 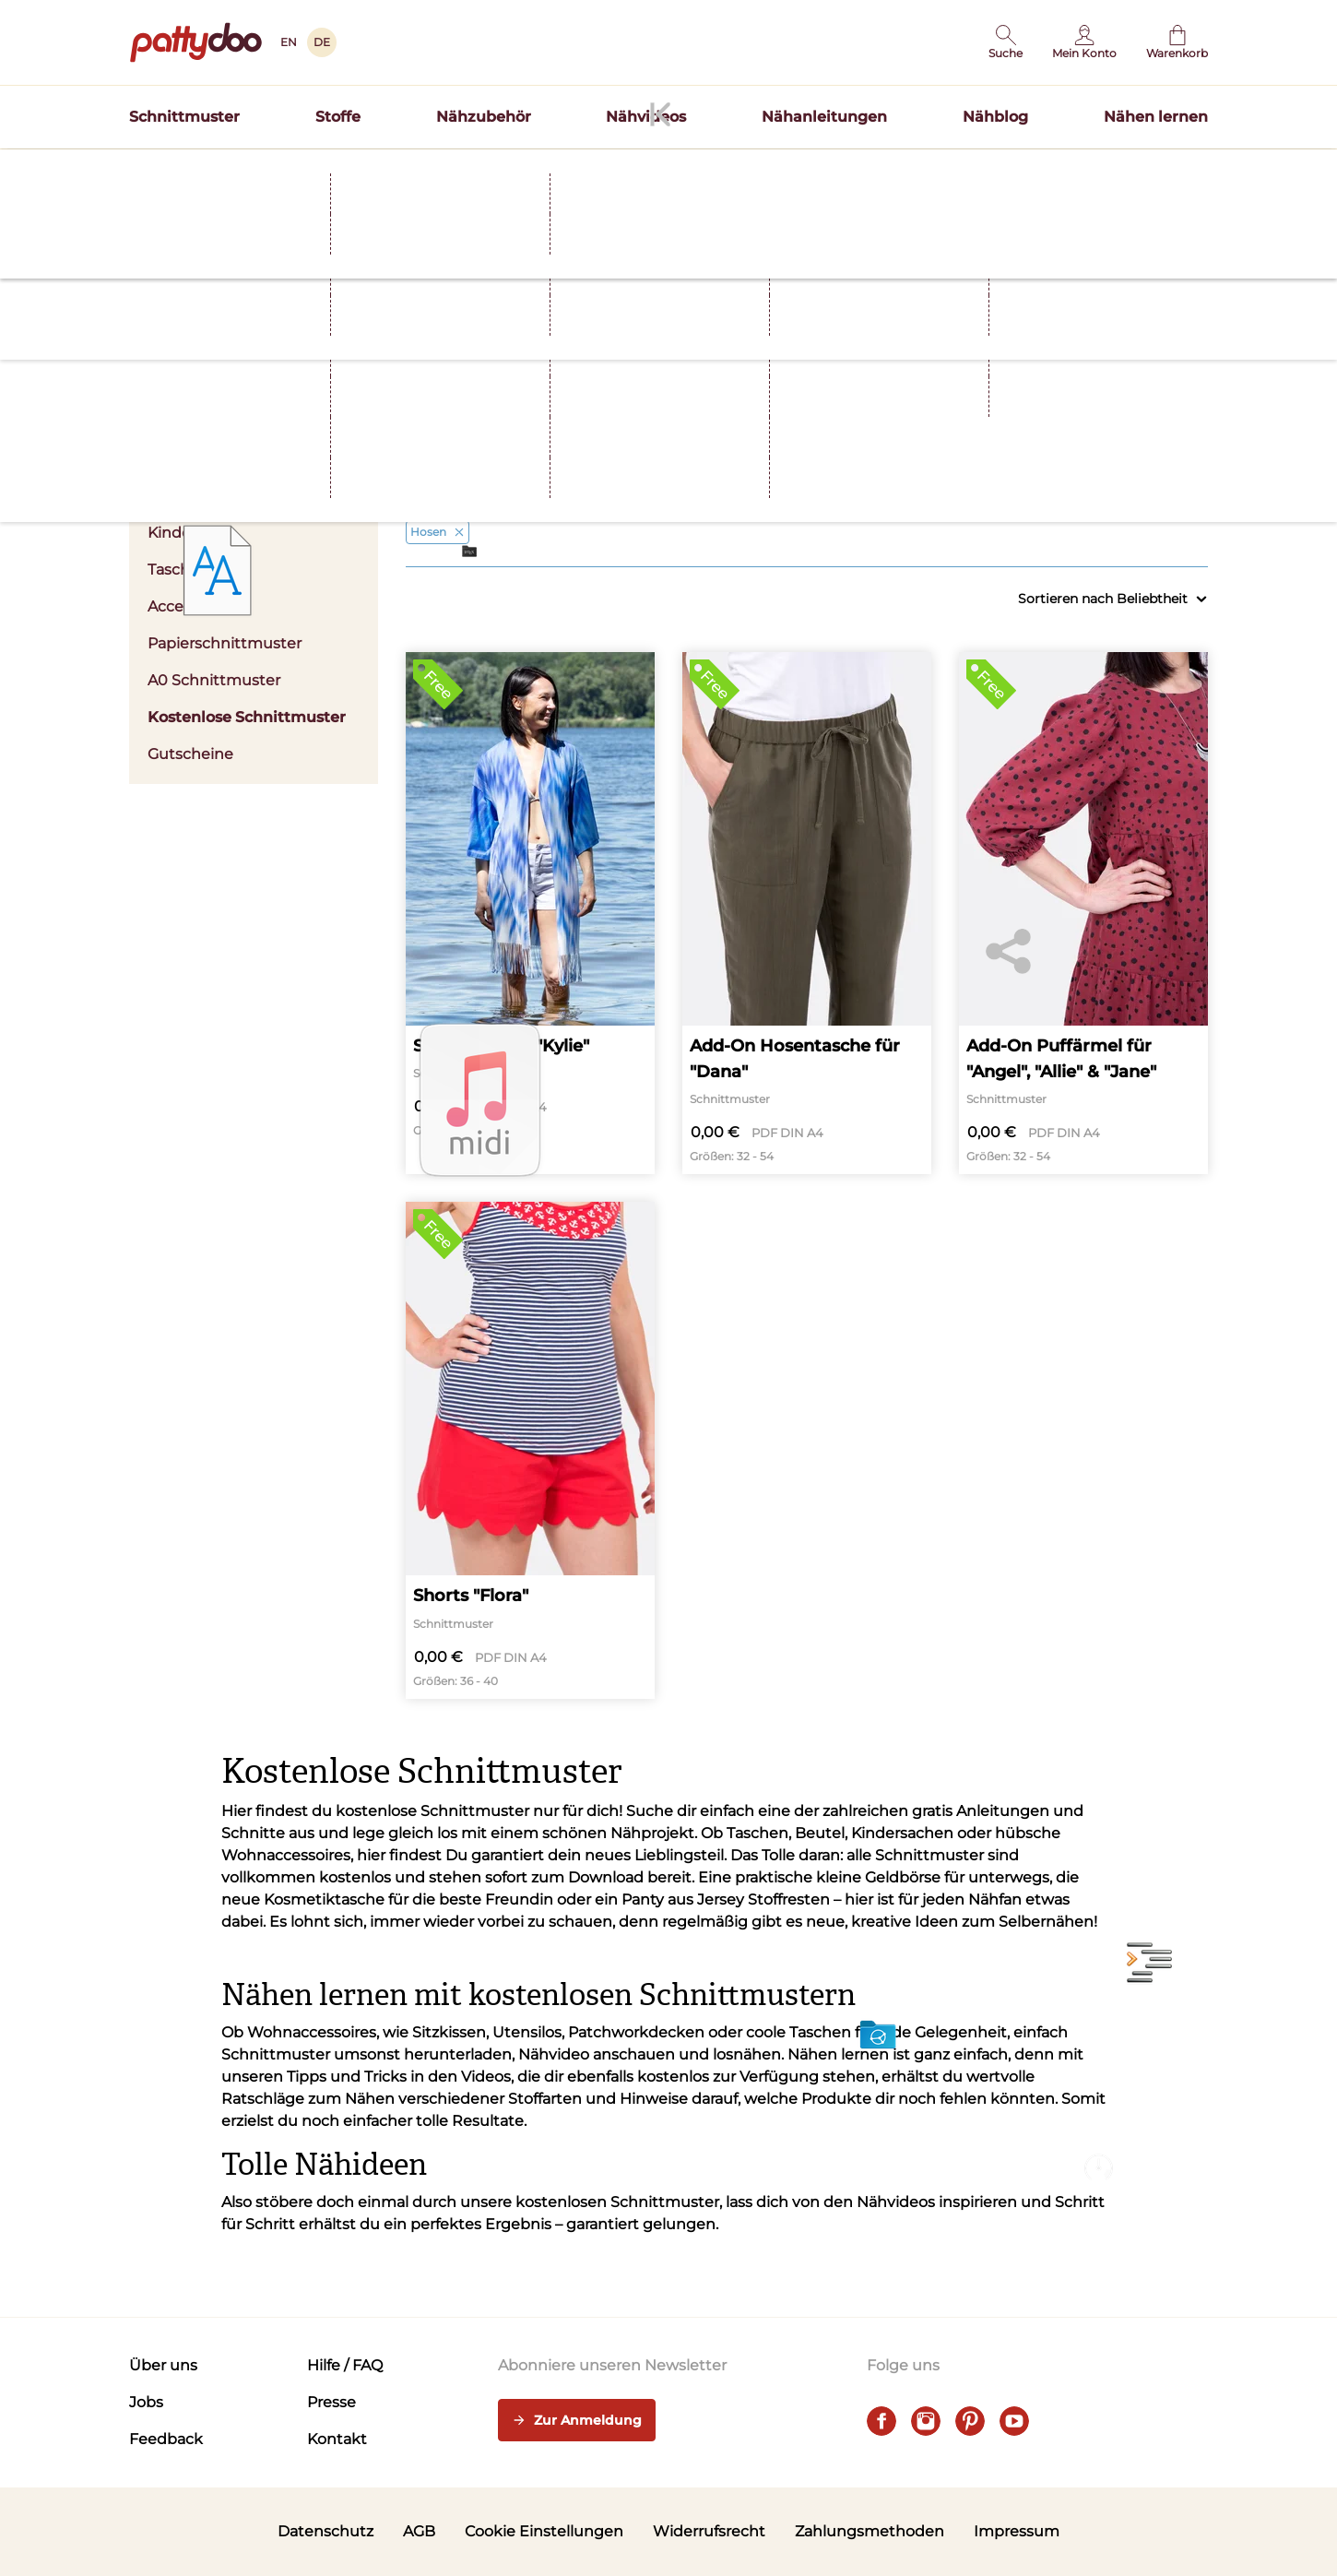 I want to click on open syncthing sync folder, so click(x=878, y=2036).